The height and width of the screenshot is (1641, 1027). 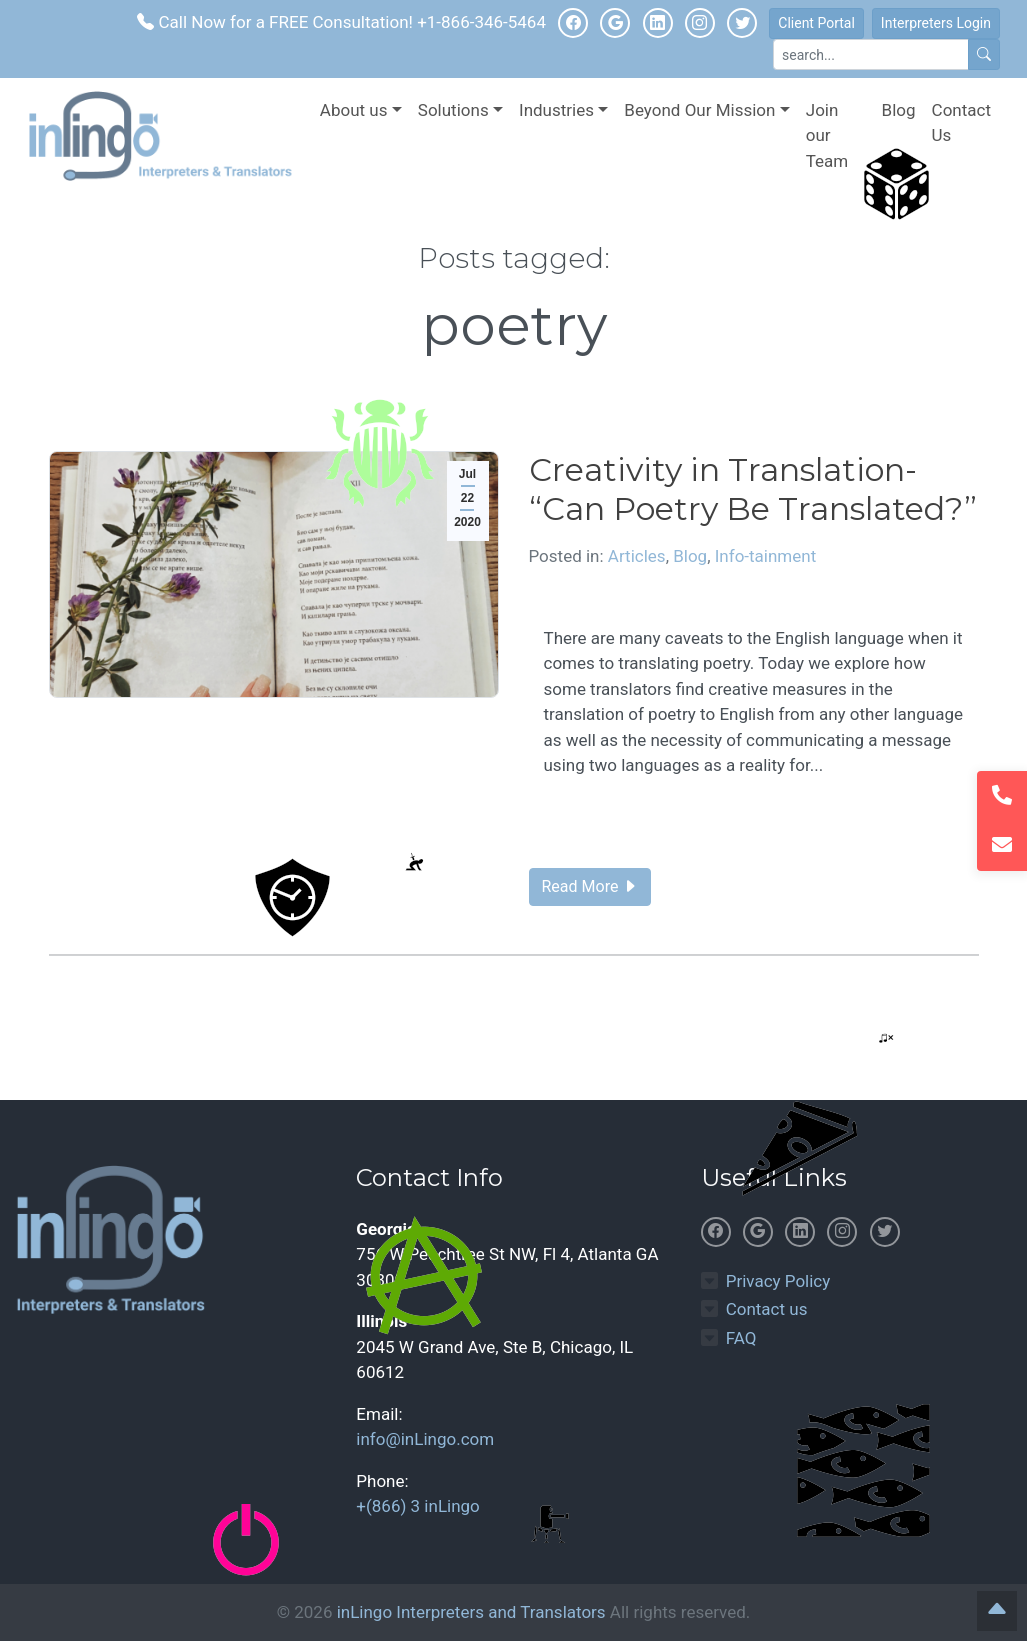 What do you see at coordinates (292, 897) in the screenshot?
I see `activate temporary protection or defense` at bounding box center [292, 897].